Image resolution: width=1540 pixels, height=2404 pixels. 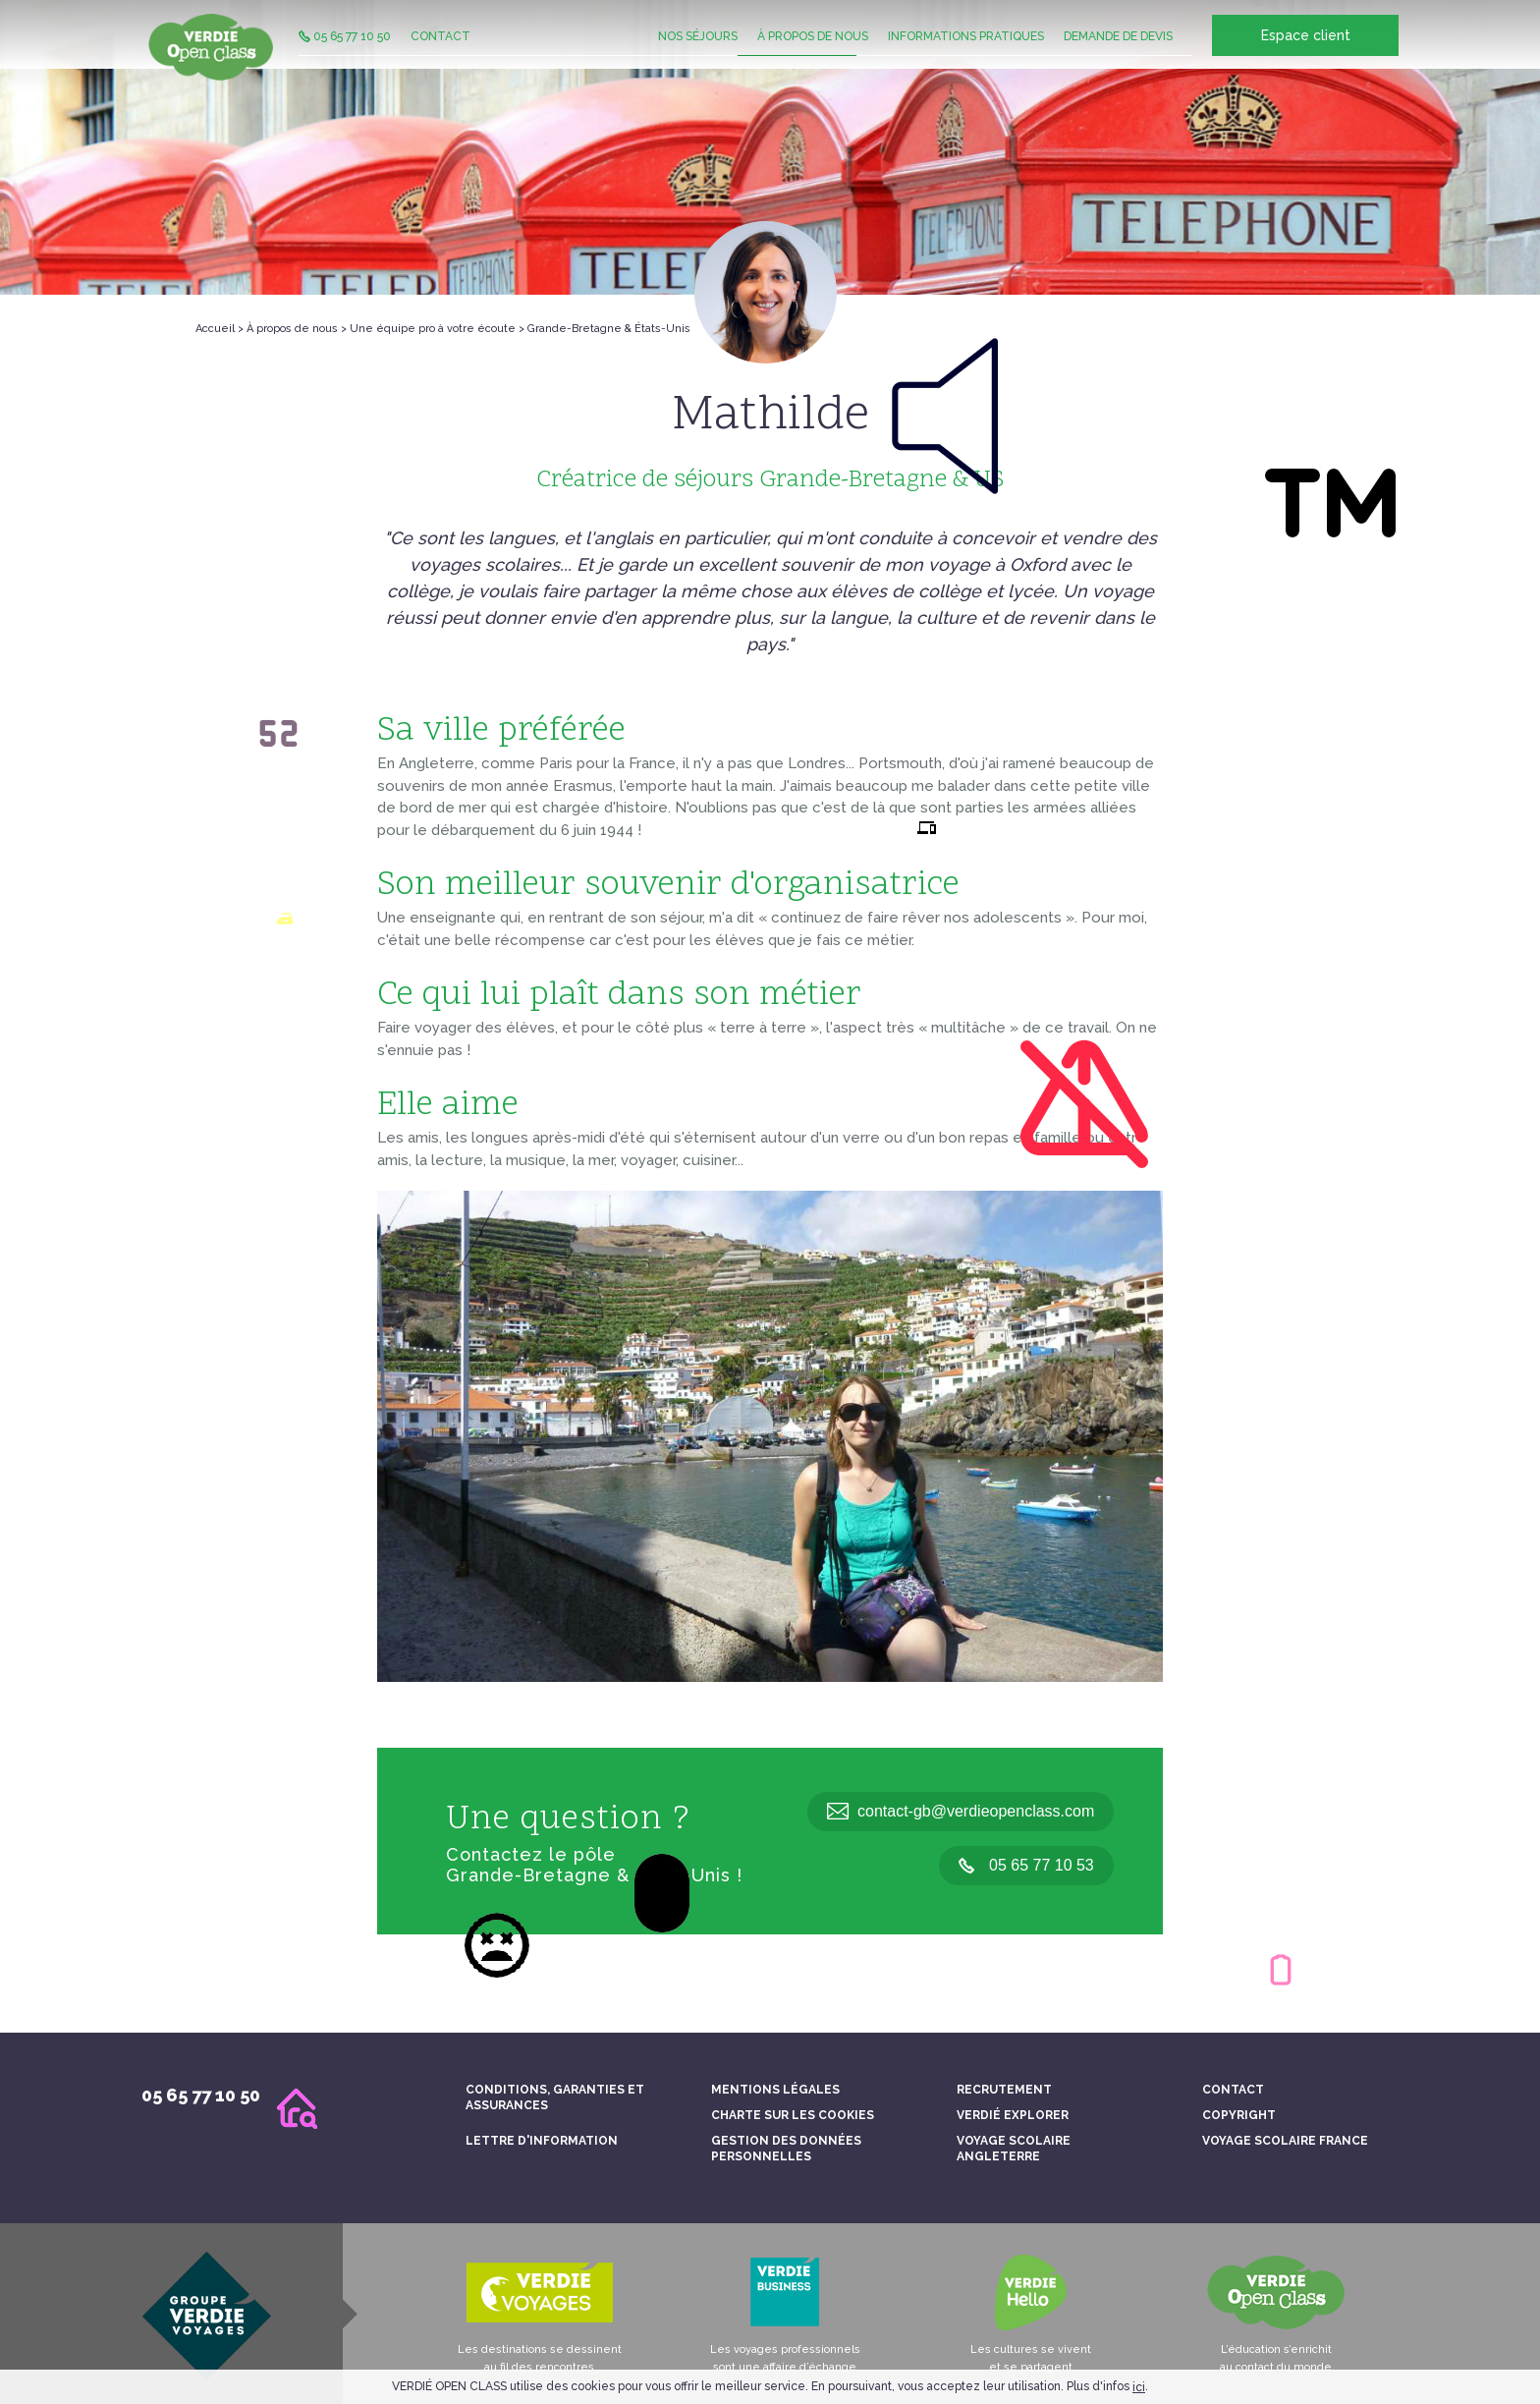 I want to click on indicates item number 52 in a list or sequence, so click(x=278, y=733).